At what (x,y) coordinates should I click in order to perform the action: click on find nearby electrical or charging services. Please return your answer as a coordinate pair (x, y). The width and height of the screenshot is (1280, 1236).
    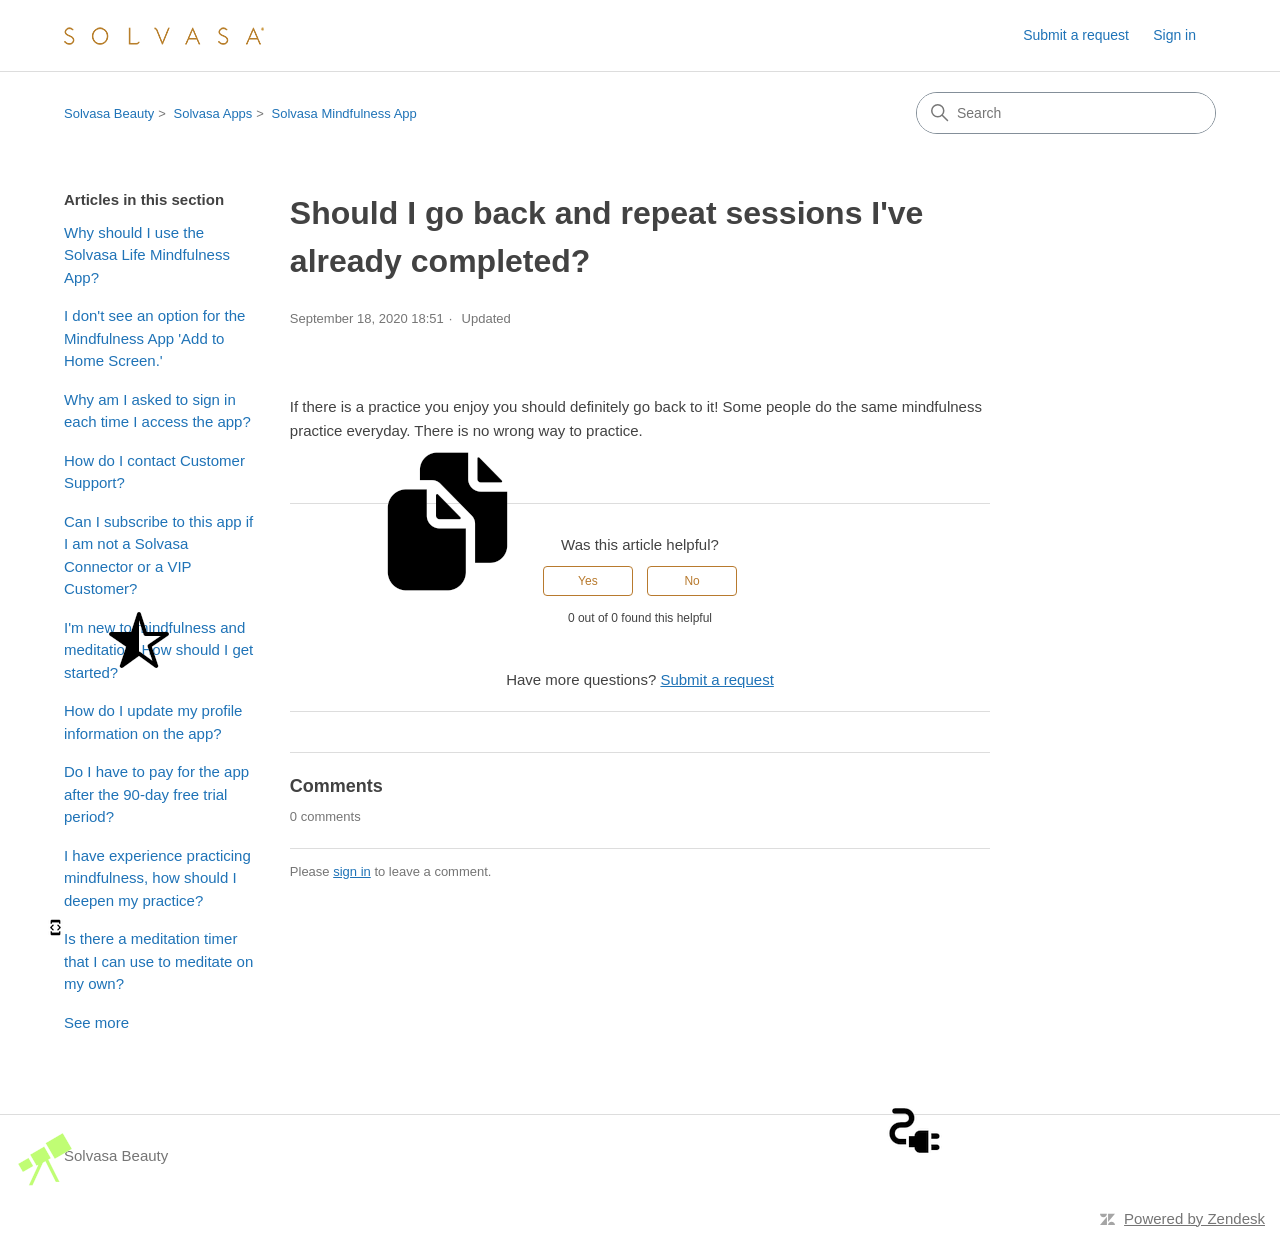
    Looking at the image, I should click on (914, 1130).